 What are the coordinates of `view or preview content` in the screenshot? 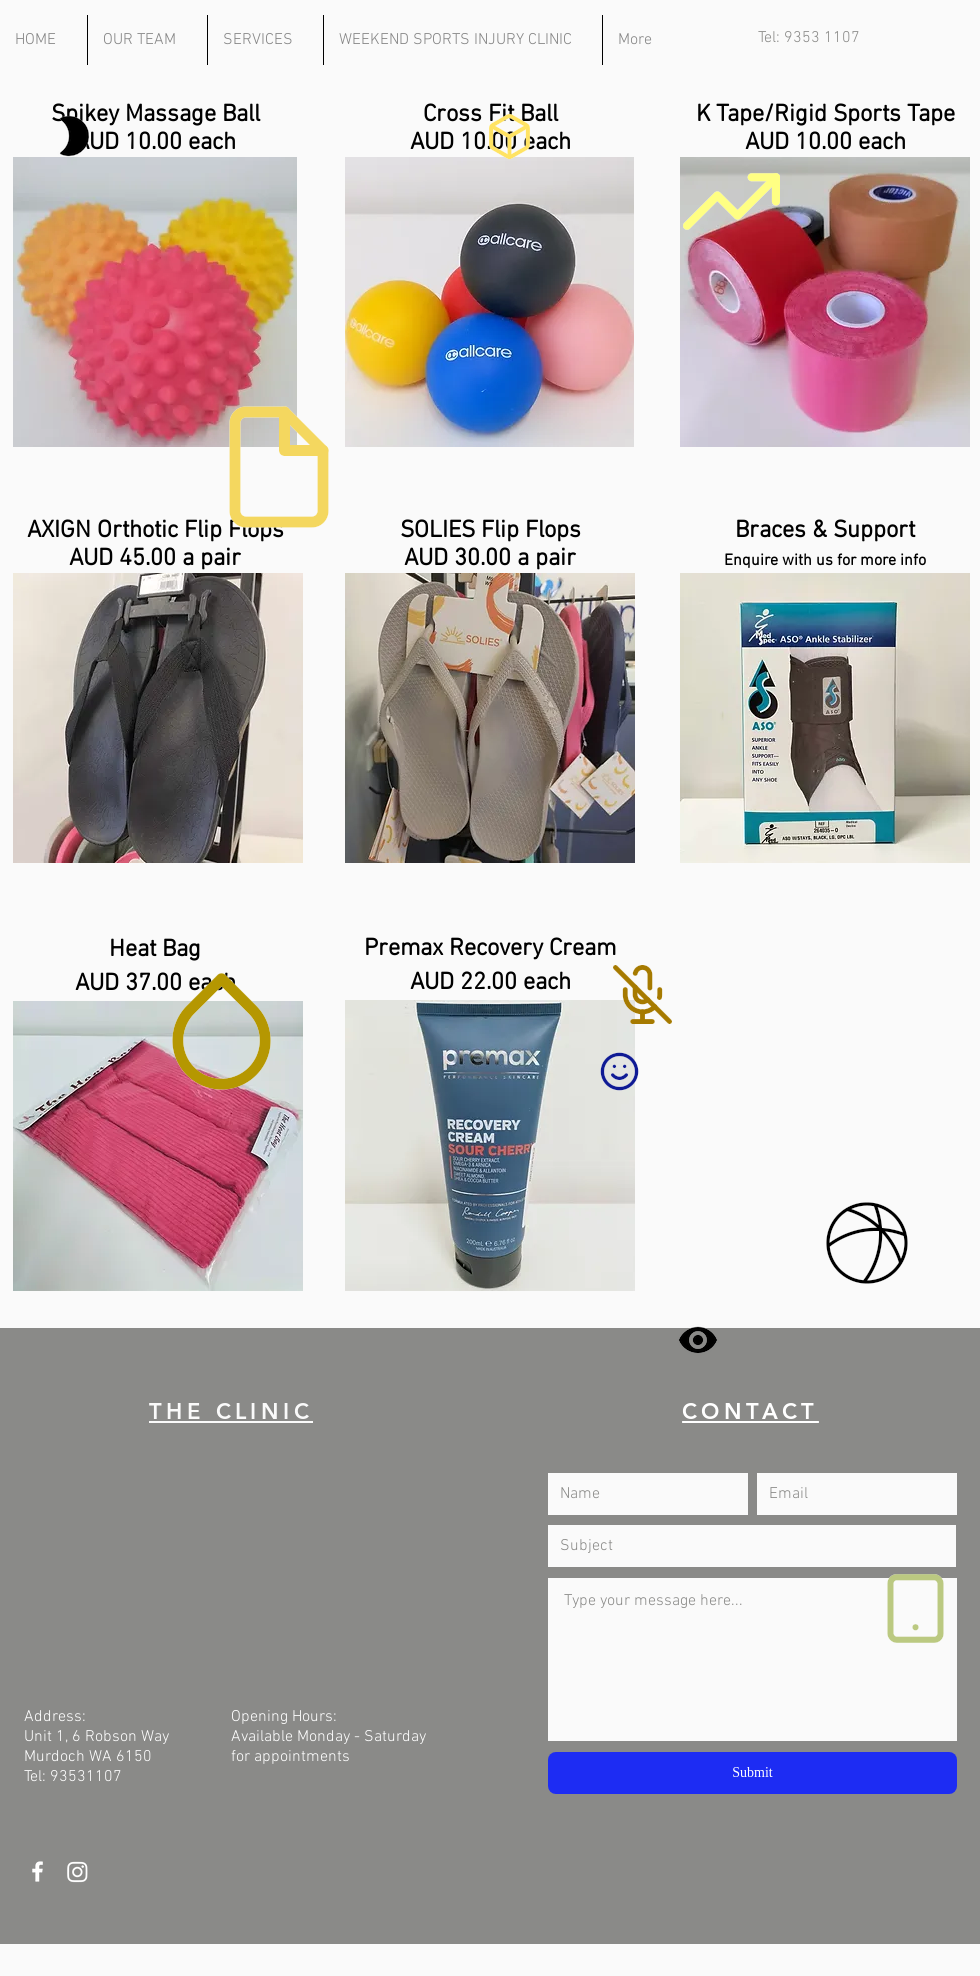 It's located at (698, 1340).